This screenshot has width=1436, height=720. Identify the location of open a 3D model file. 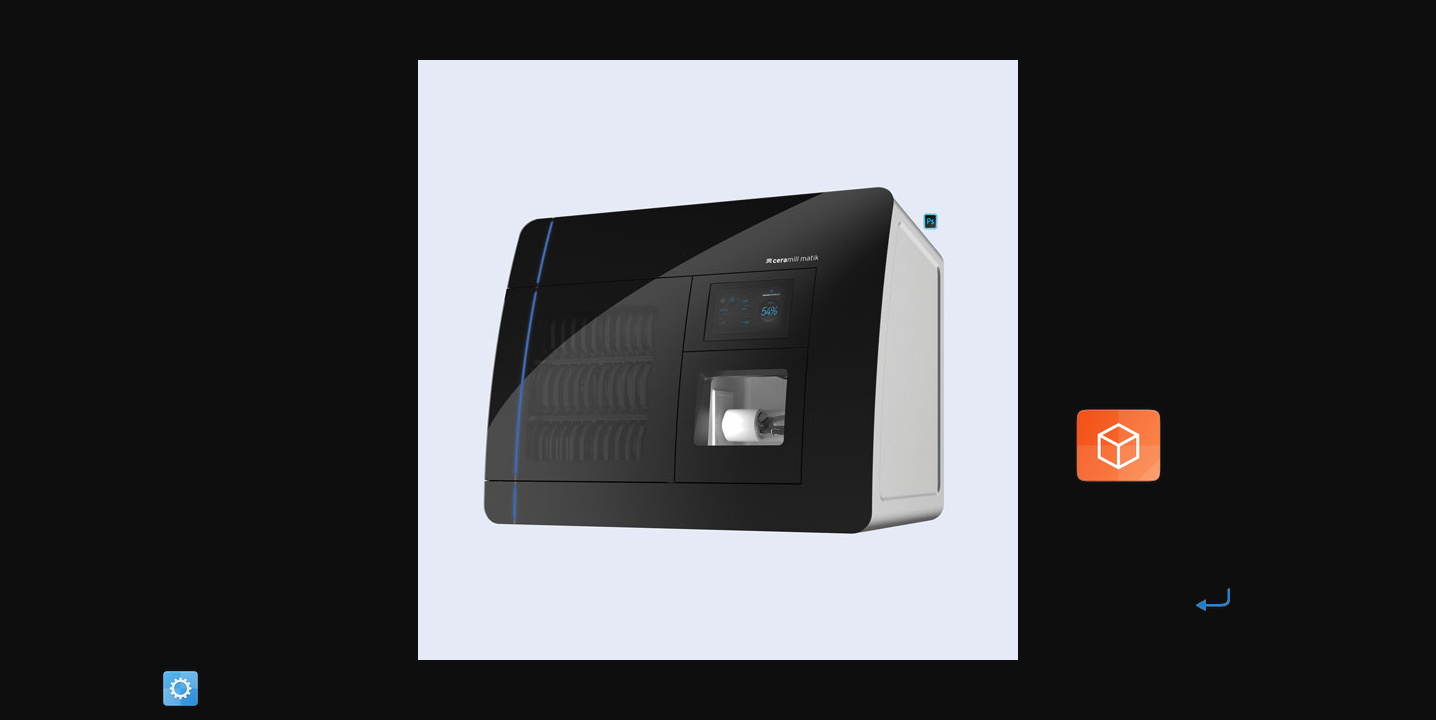
(1118, 442).